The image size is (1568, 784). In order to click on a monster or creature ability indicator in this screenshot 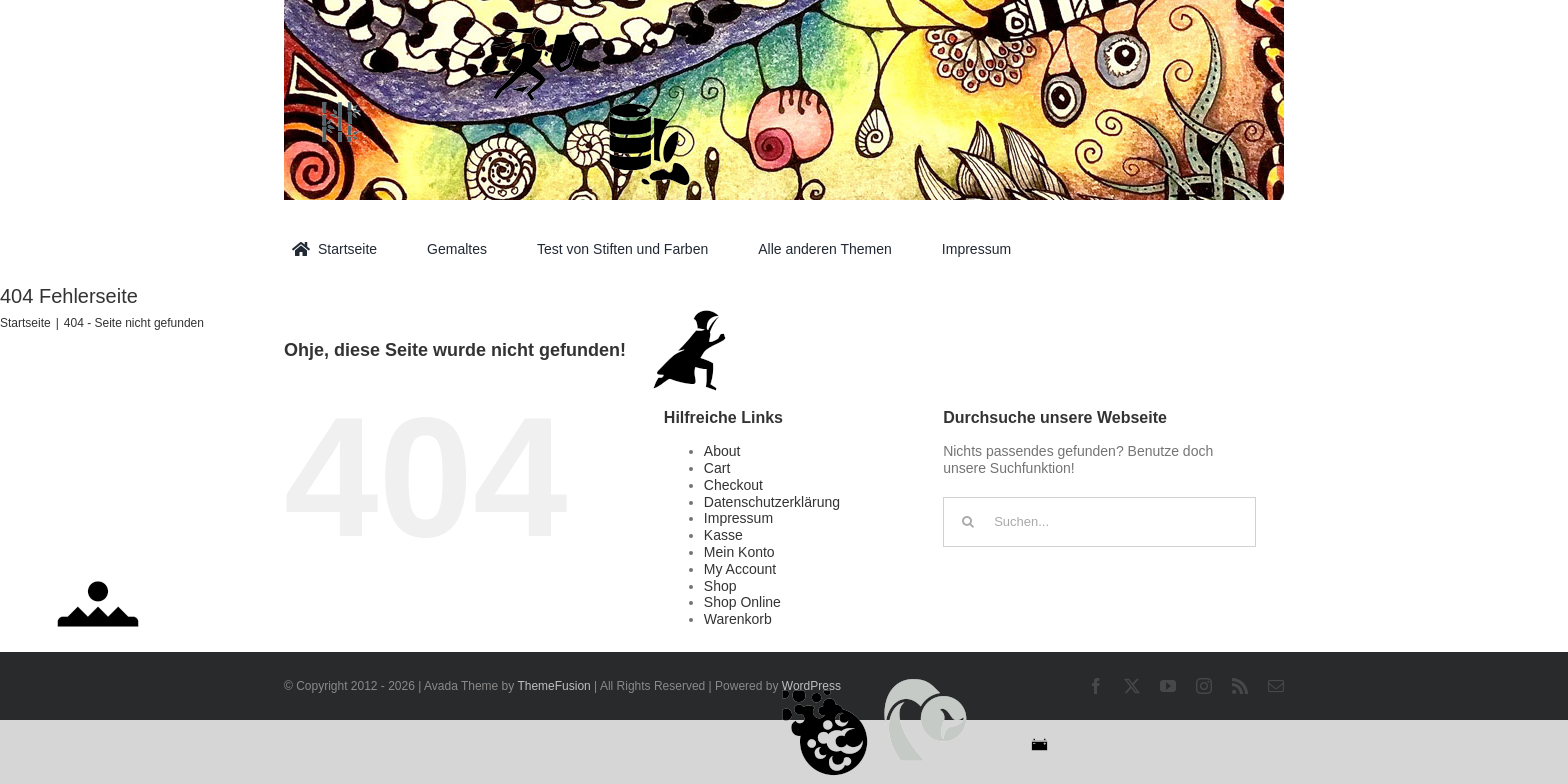, I will do `click(925, 719)`.